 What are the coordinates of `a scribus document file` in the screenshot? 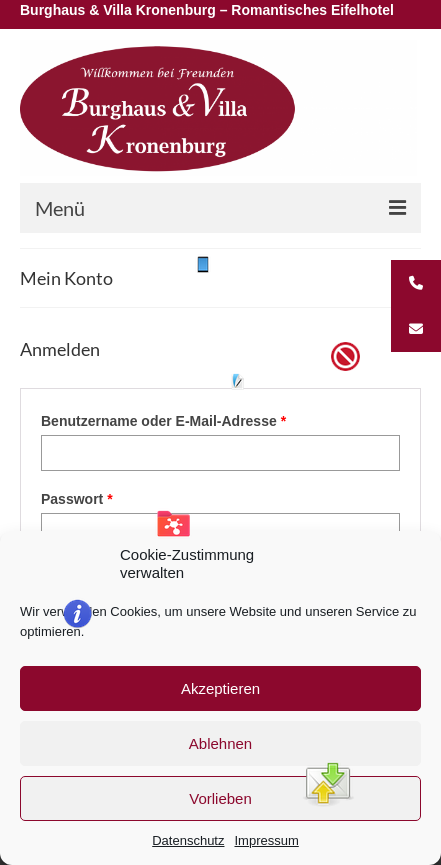 It's located at (229, 382).